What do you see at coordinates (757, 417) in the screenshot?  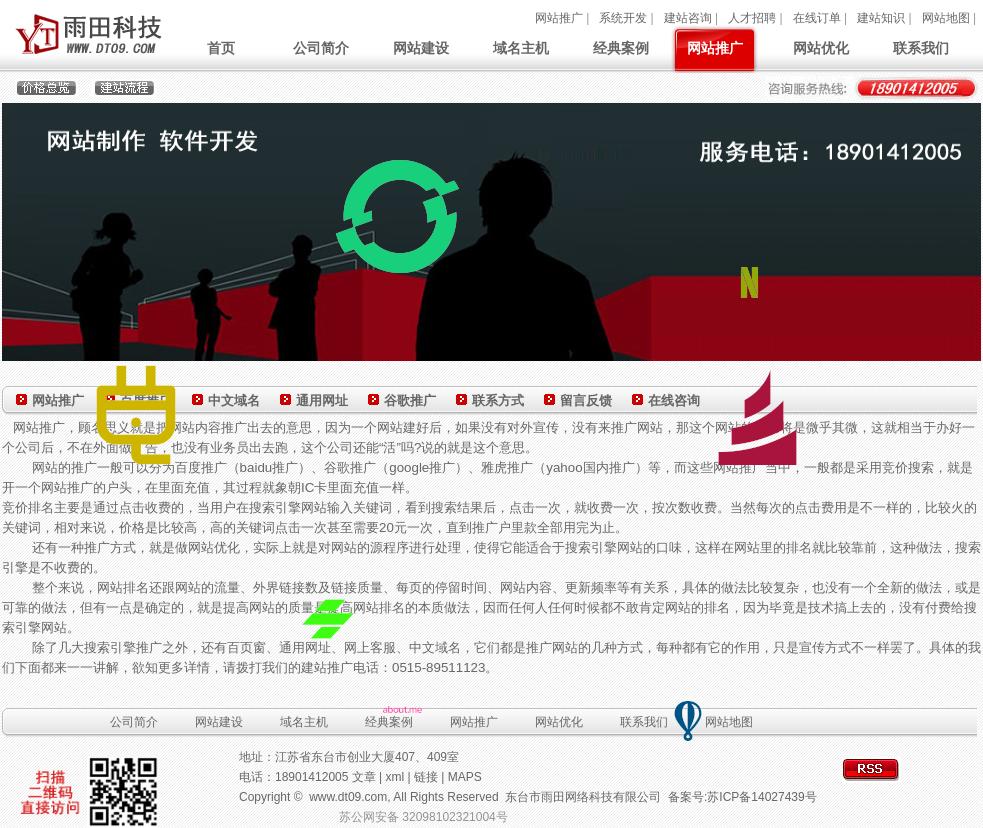 I see `babelio logo - link to book cataloging and social reading platform` at bounding box center [757, 417].